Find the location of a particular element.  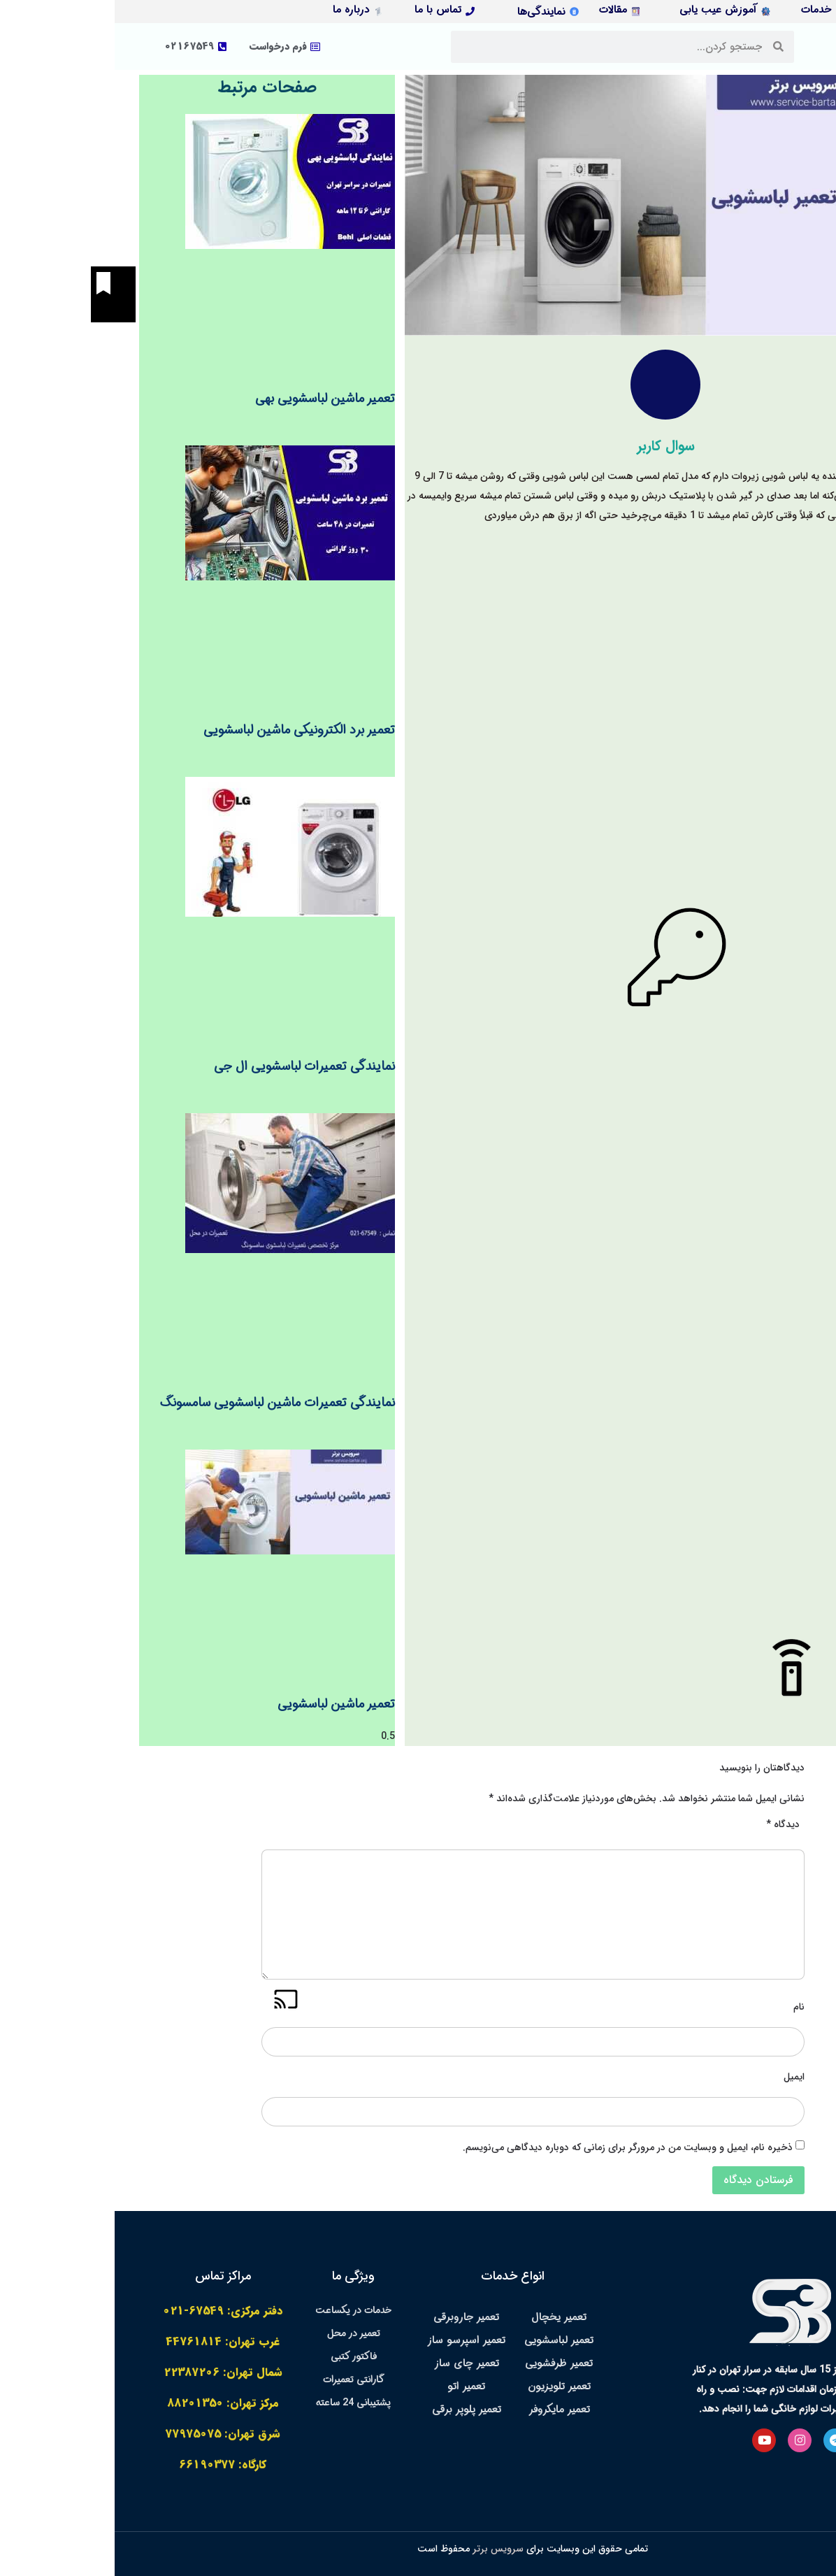

open your library or reading list is located at coordinates (113, 294).